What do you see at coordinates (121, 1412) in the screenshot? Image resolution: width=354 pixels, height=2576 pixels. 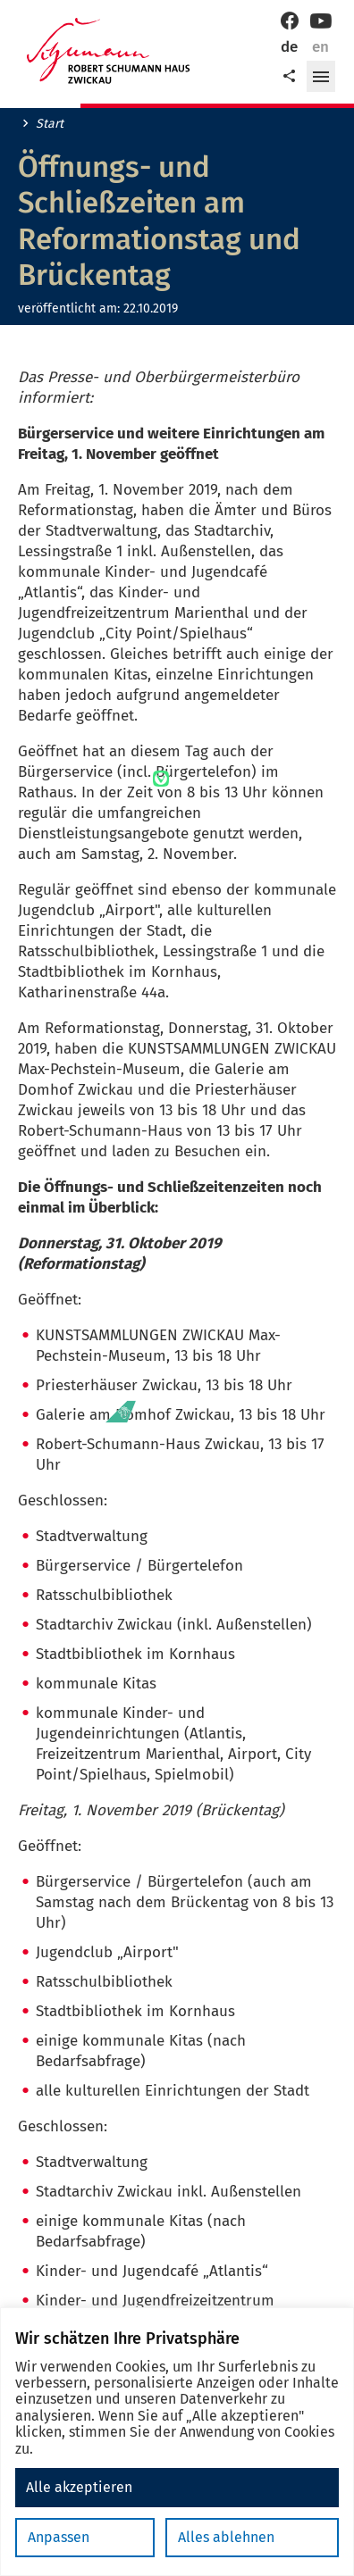 I see `China Southern Airlines logo` at bounding box center [121, 1412].